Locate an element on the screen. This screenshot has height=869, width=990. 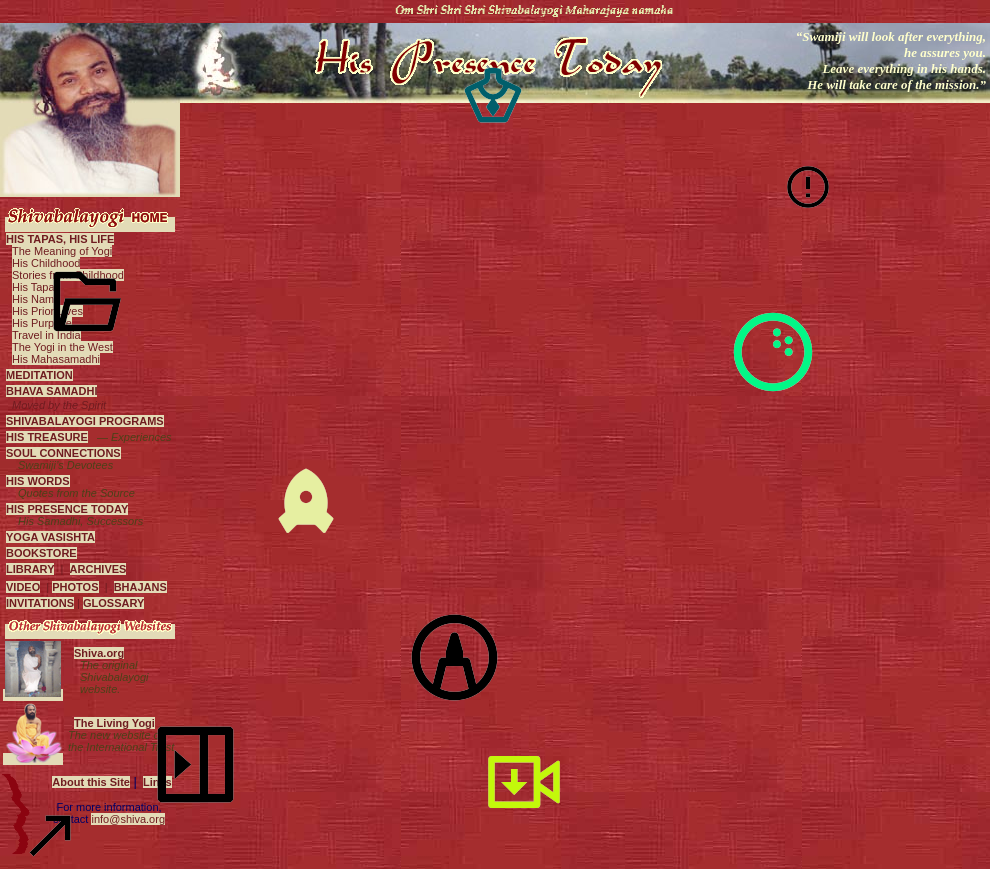
access bowling game or sports app is located at coordinates (773, 352).